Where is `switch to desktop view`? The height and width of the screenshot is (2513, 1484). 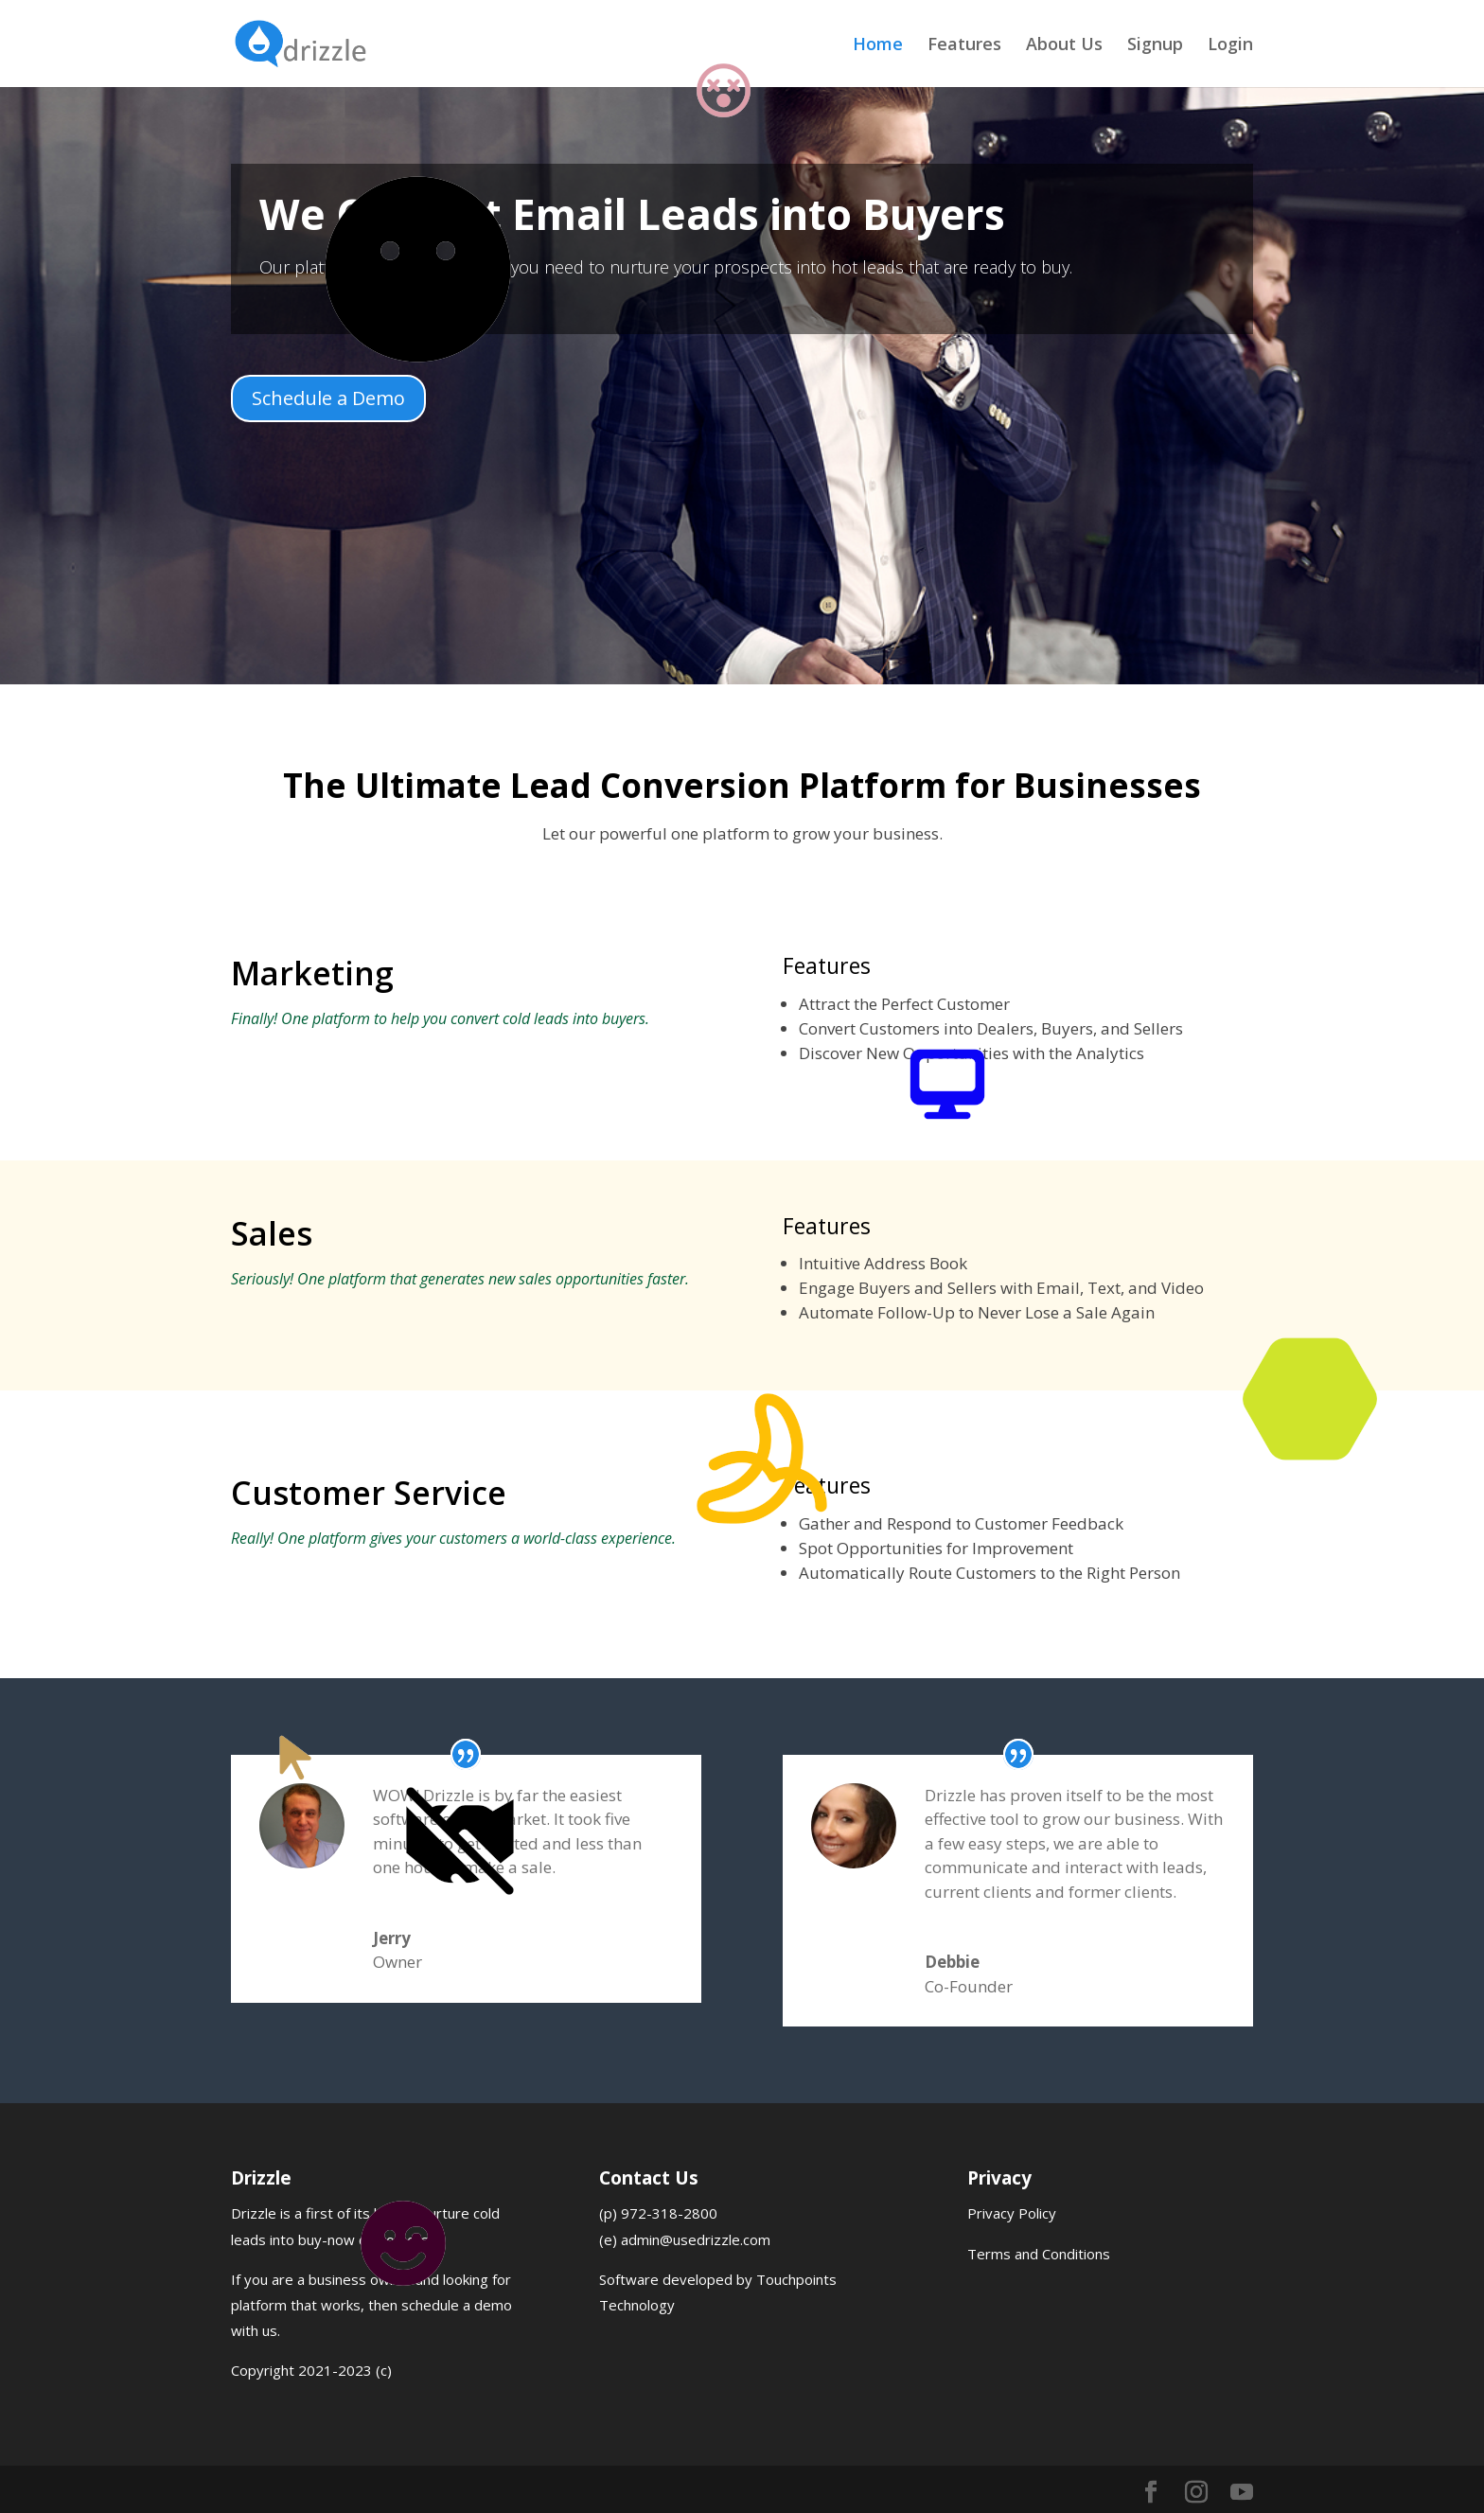 switch to desktop view is located at coordinates (947, 1082).